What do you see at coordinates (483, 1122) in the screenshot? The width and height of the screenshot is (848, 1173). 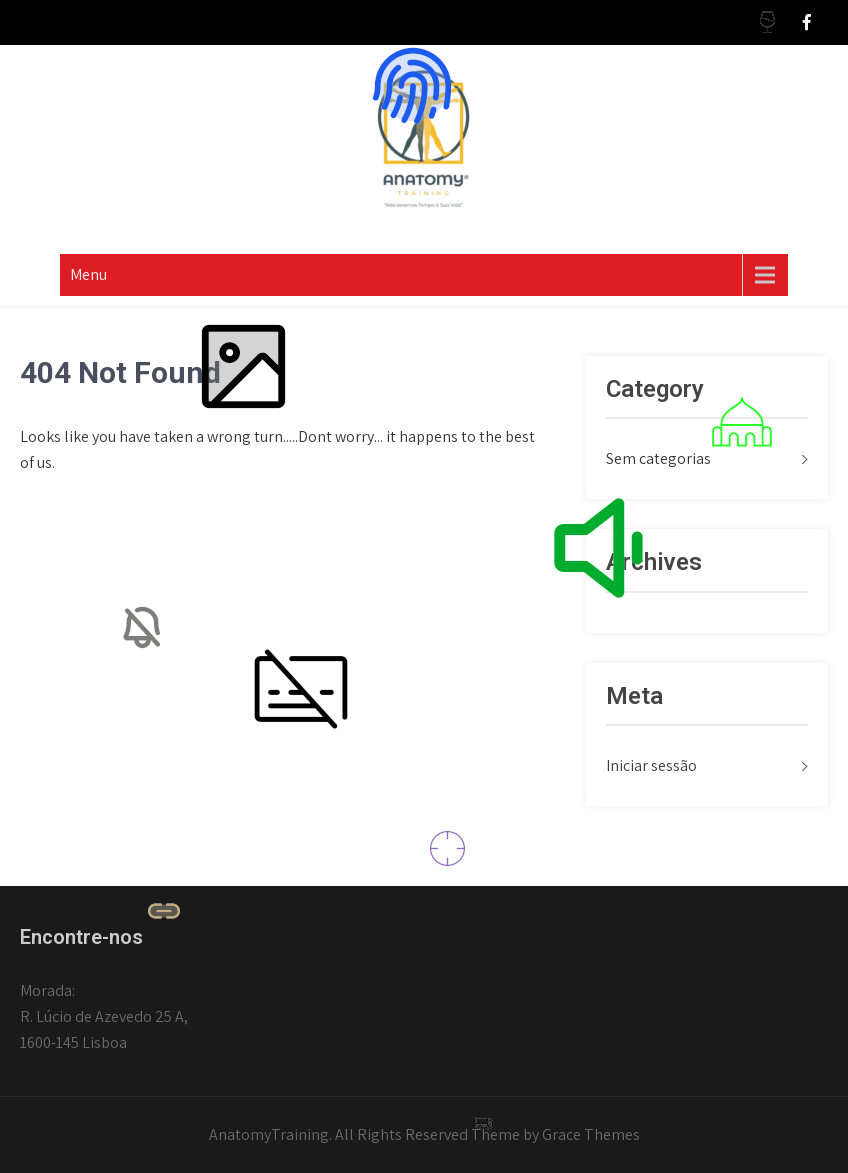 I see `track your delivery status` at bounding box center [483, 1122].